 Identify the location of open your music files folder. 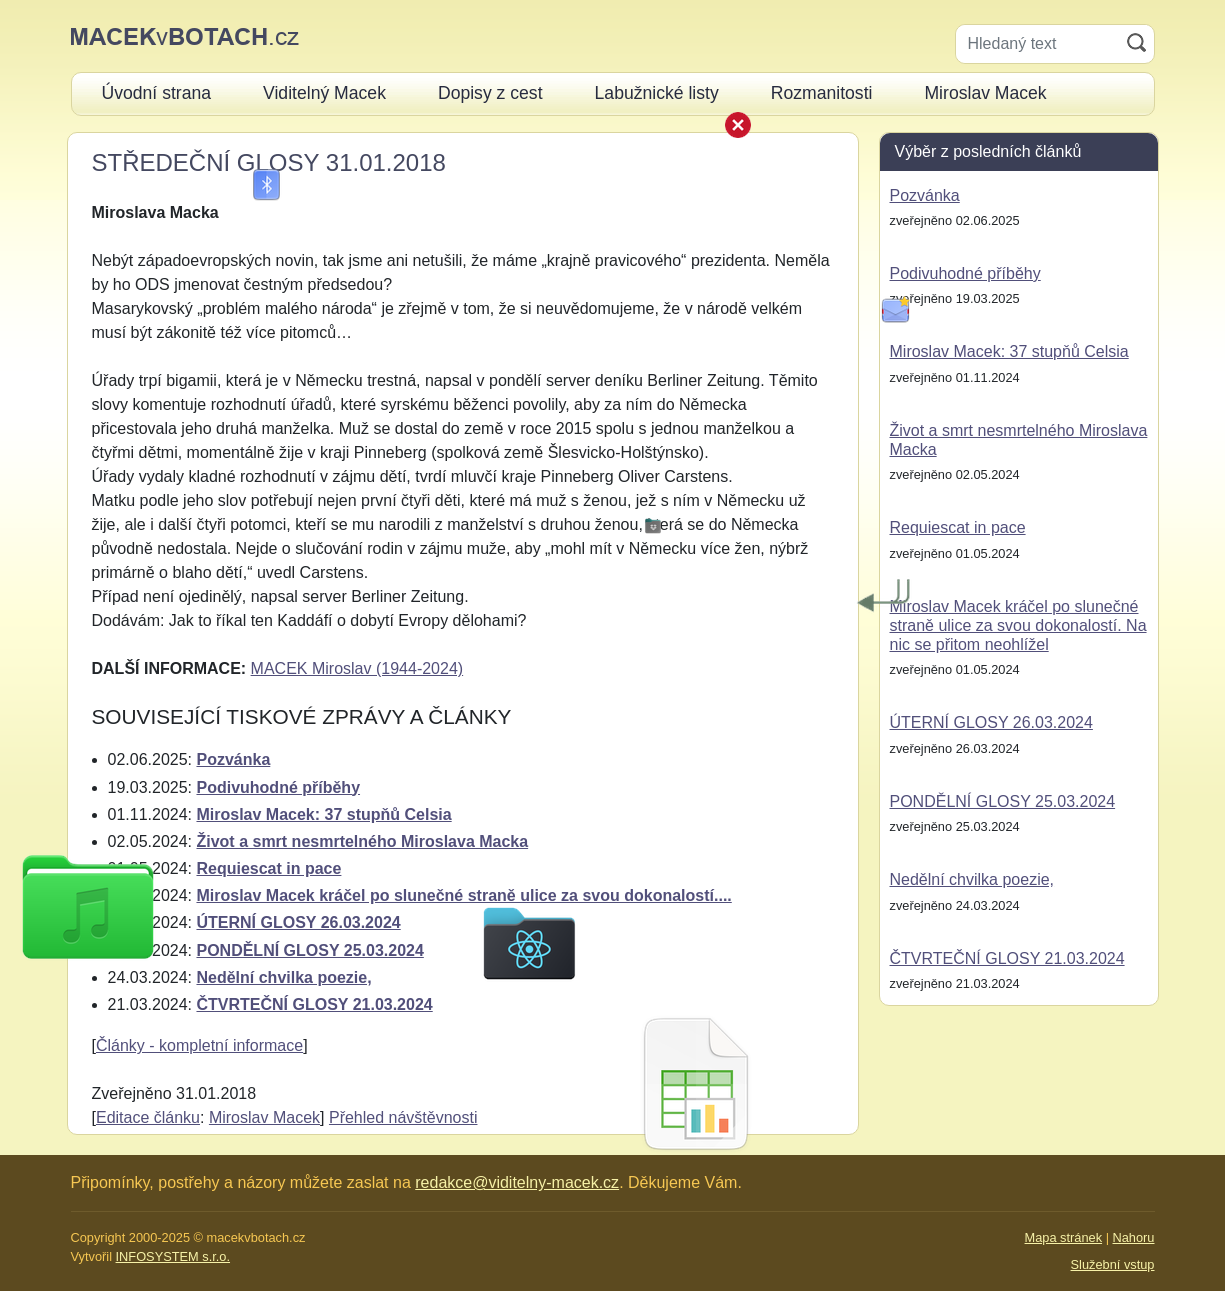
(88, 907).